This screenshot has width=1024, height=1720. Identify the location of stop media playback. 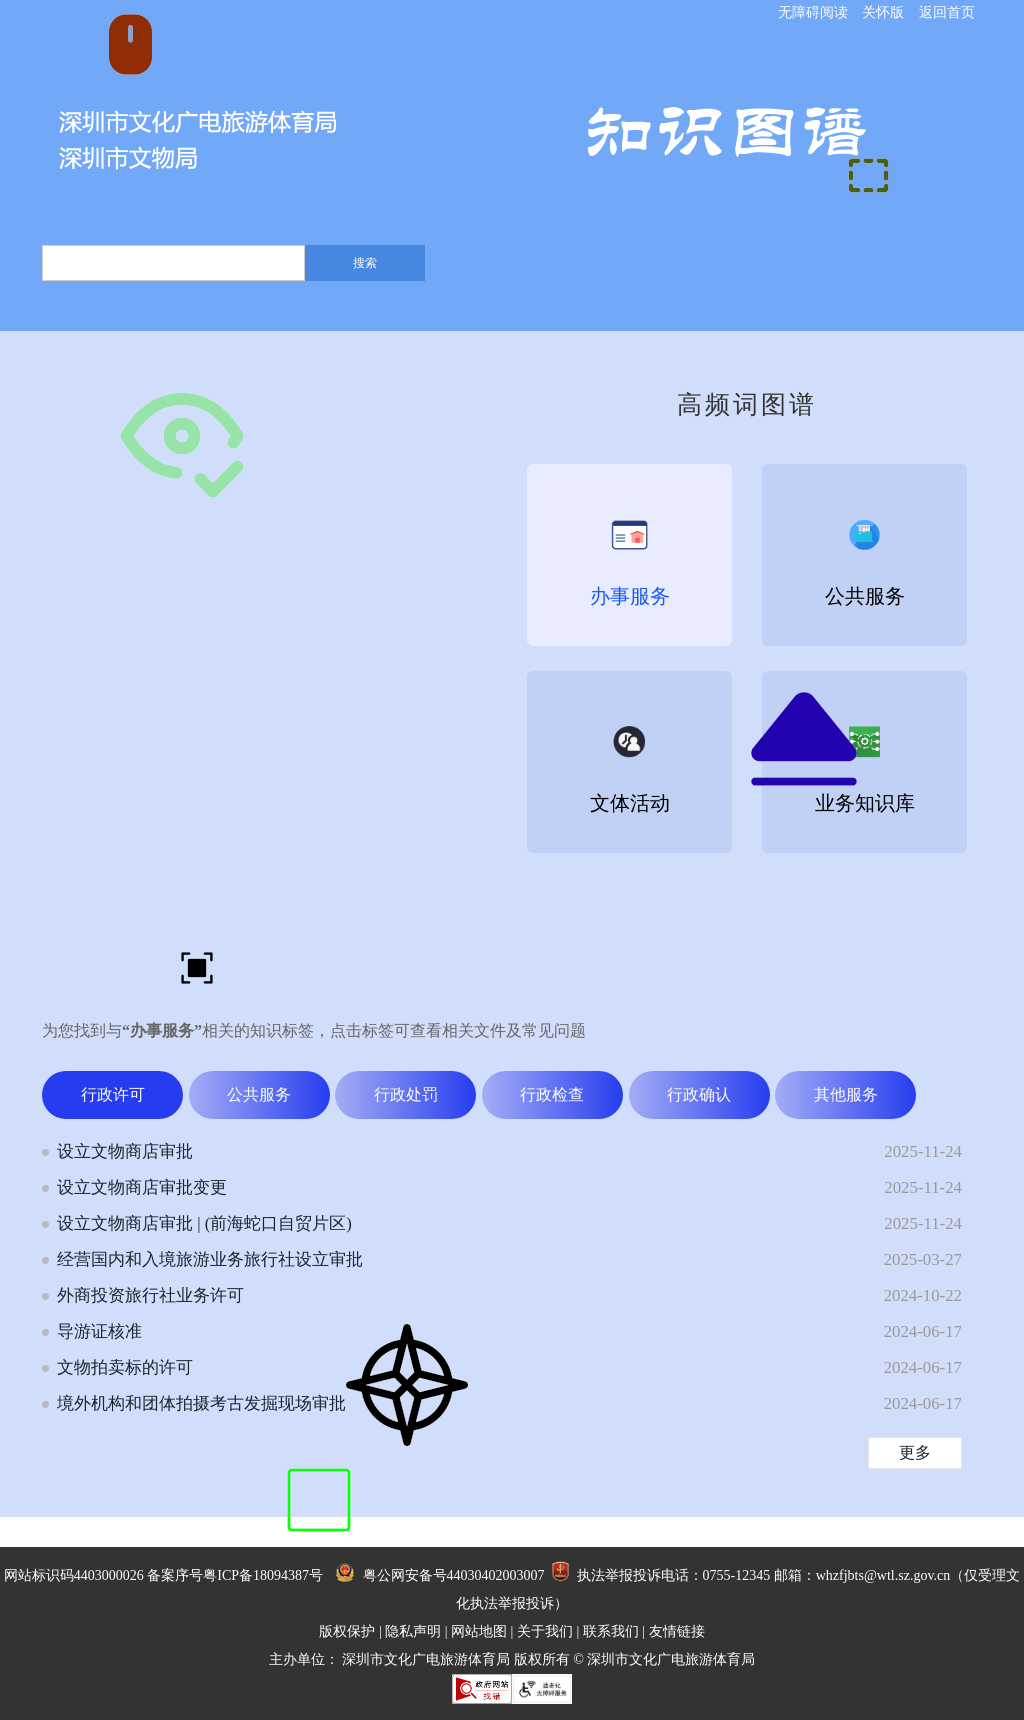
(319, 1500).